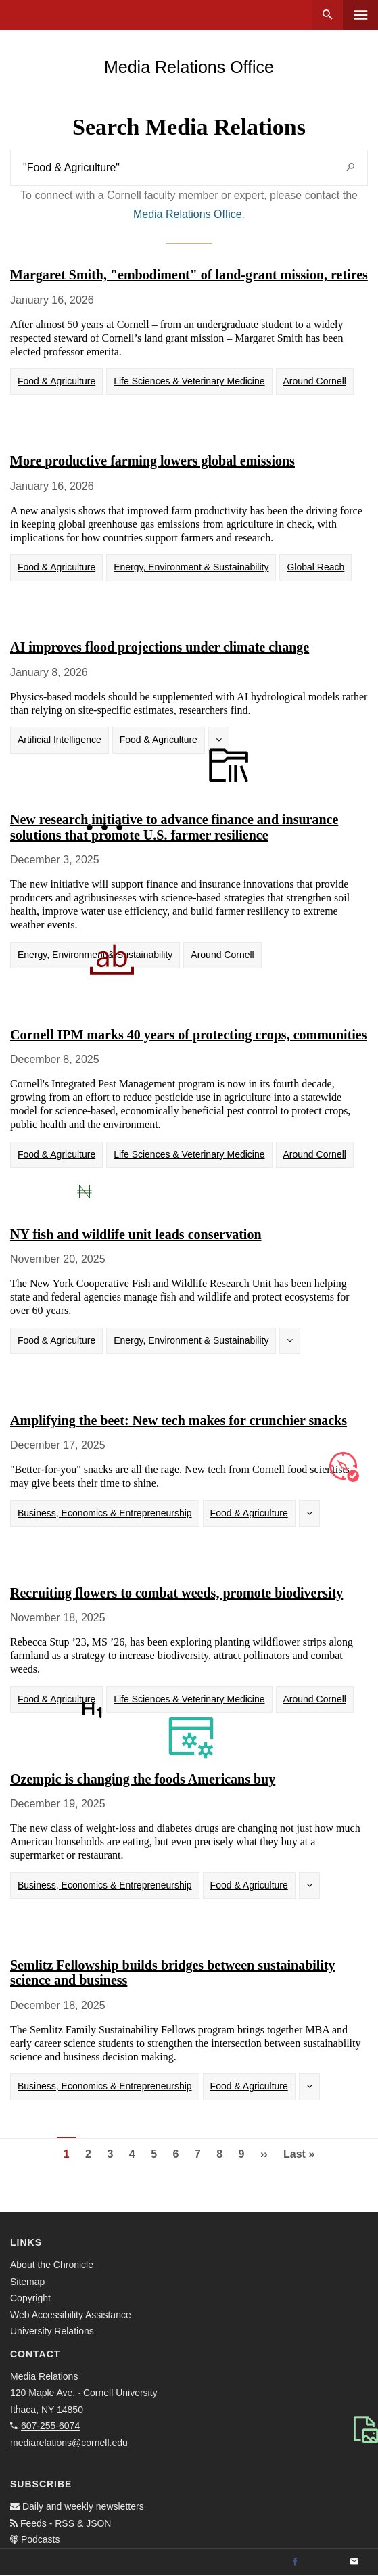 Image resolution: width=378 pixels, height=2576 pixels. What do you see at coordinates (104, 827) in the screenshot?
I see `access more options or actions` at bounding box center [104, 827].